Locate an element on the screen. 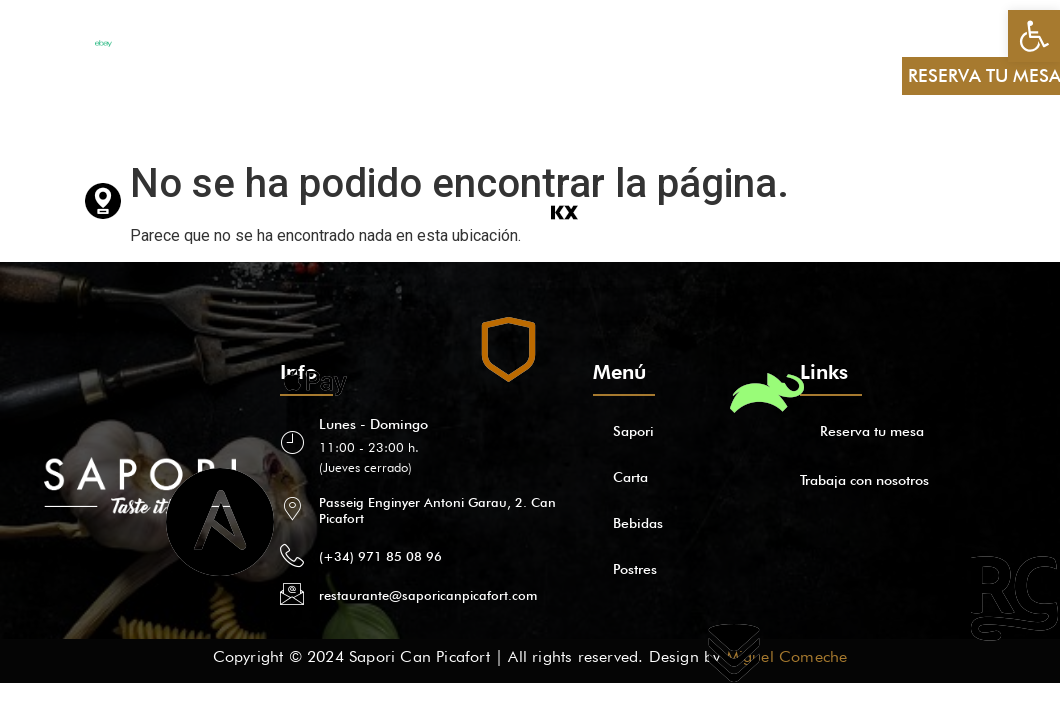 The image size is (1060, 720). RevenueCat company logo is located at coordinates (1014, 598).